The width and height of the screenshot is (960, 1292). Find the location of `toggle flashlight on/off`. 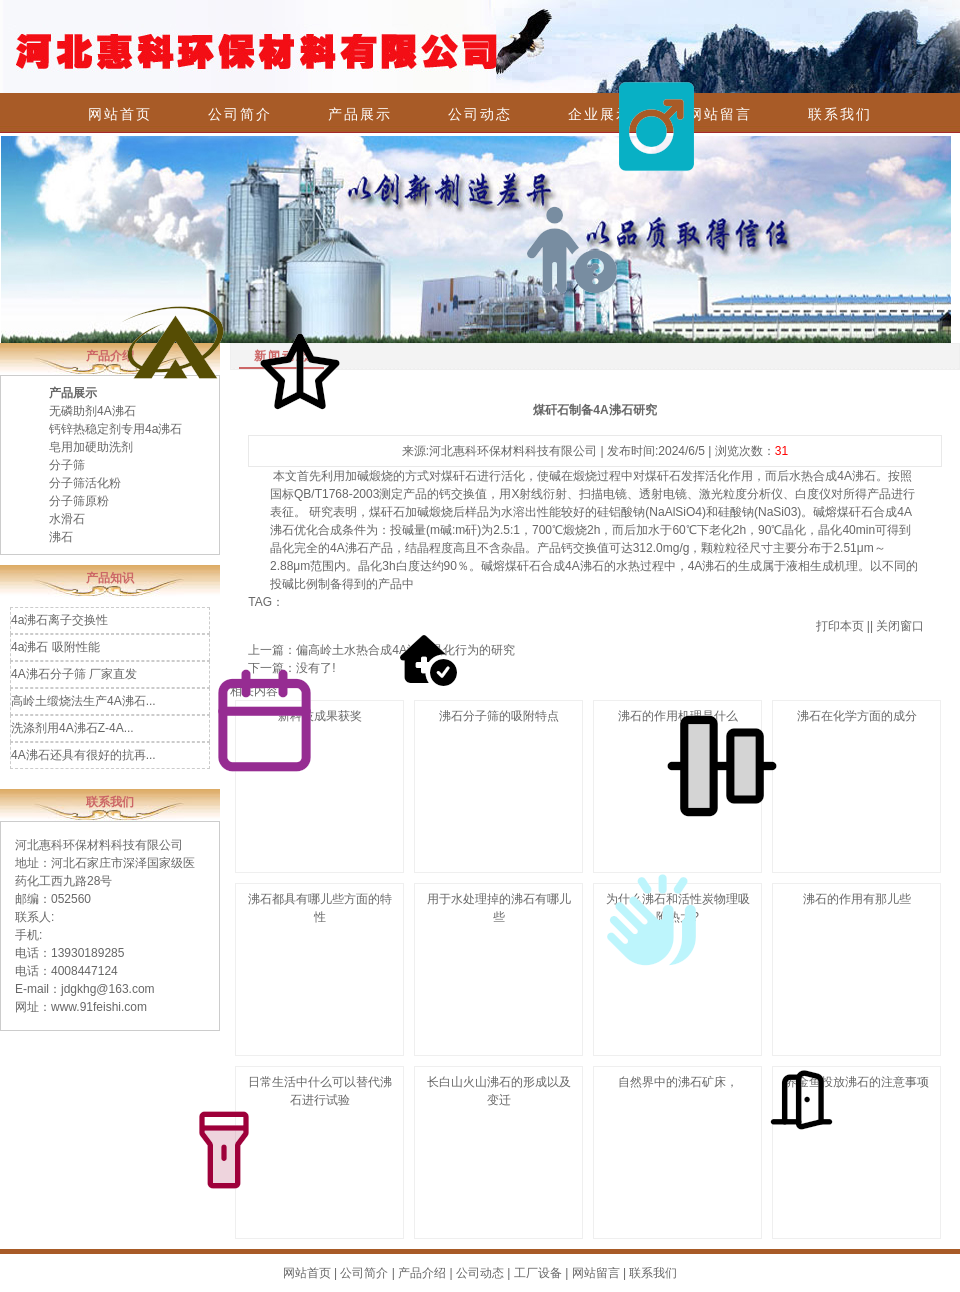

toggle flashlight on/off is located at coordinates (224, 1150).